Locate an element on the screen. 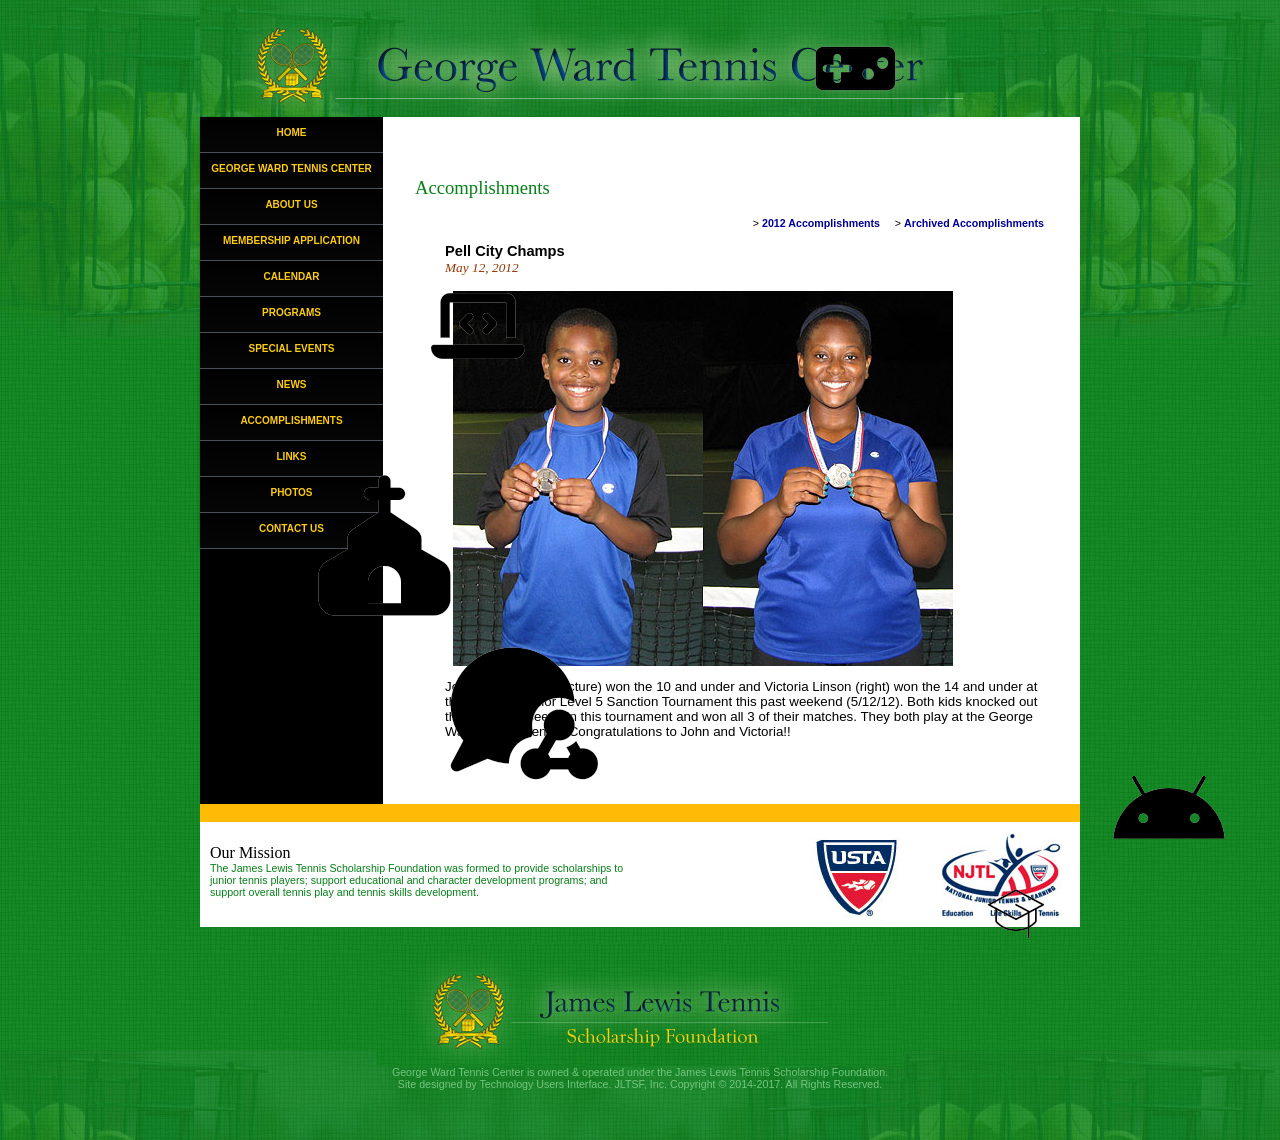  access education or learning features is located at coordinates (1016, 912).